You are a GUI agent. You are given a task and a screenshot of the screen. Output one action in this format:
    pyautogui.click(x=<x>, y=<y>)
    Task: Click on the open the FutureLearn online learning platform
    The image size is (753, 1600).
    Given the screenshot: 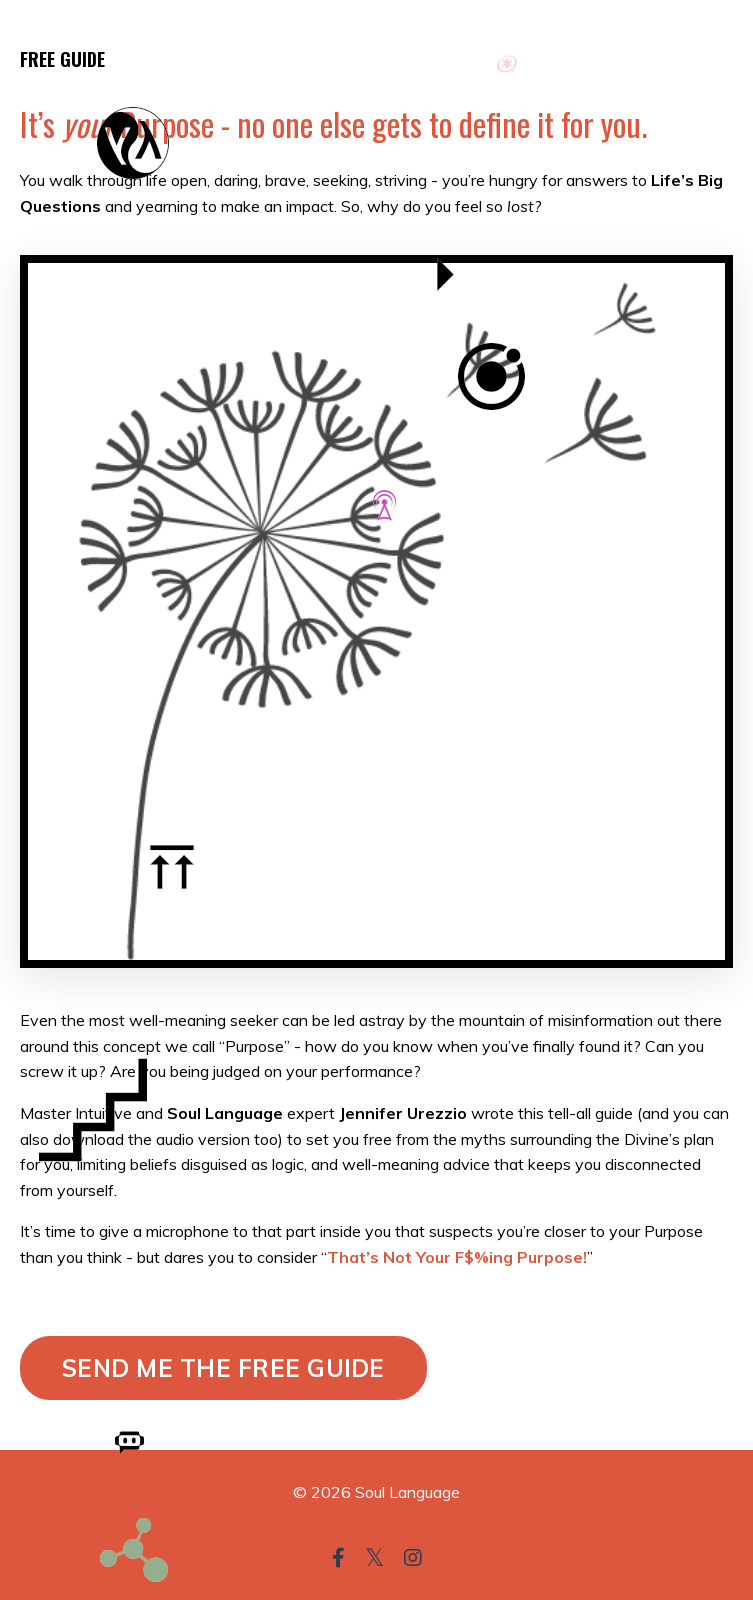 What is the action you would take?
    pyautogui.click(x=93, y=1110)
    